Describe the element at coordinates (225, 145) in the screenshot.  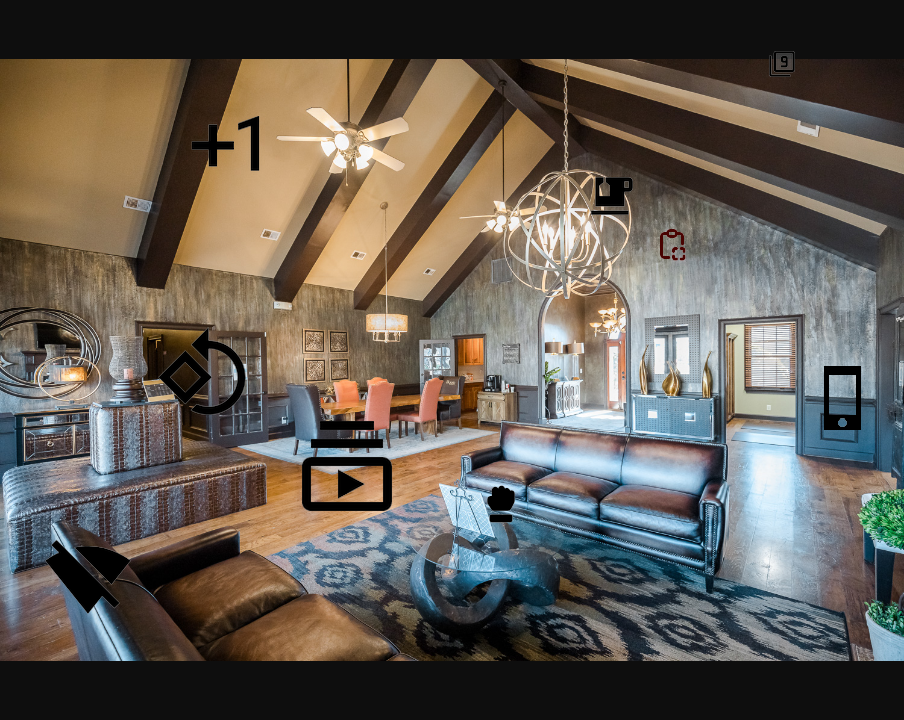
I see `increase exposure by one stop` at that location.